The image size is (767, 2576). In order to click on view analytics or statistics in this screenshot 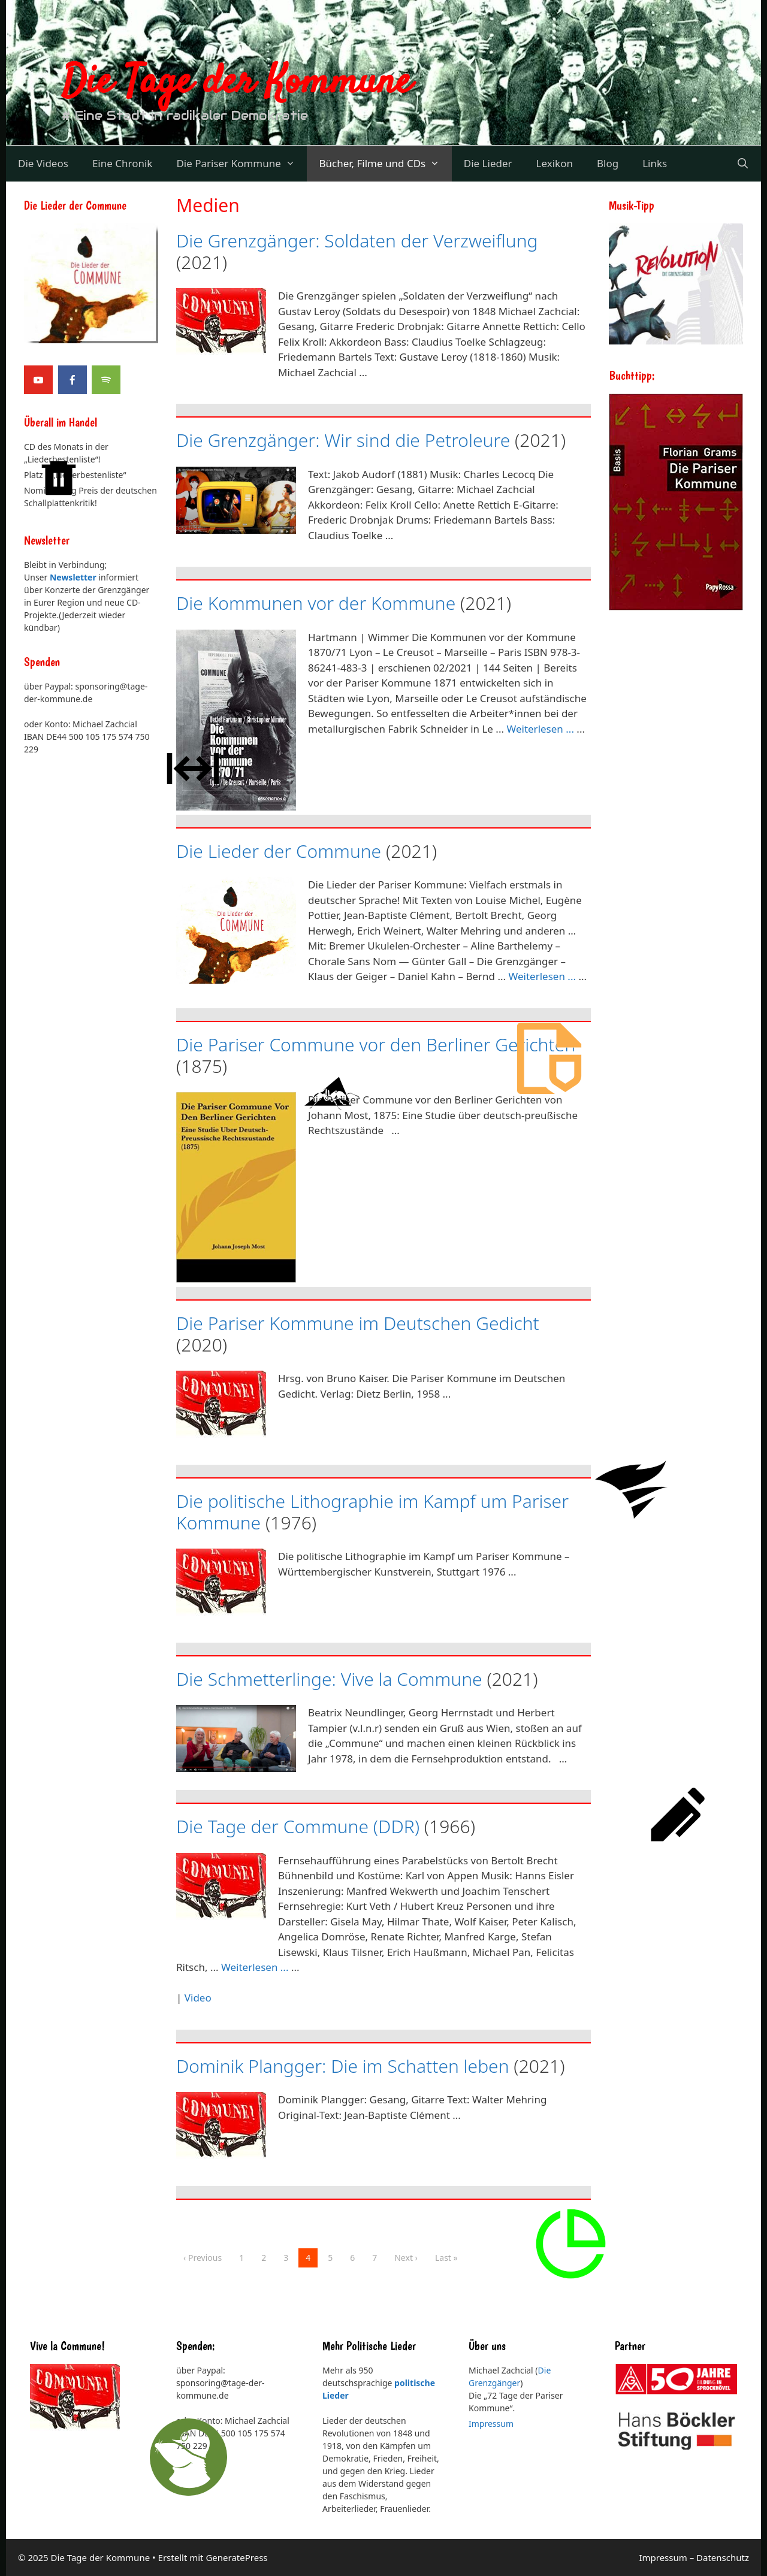, I will do `click(570, 2244)`.